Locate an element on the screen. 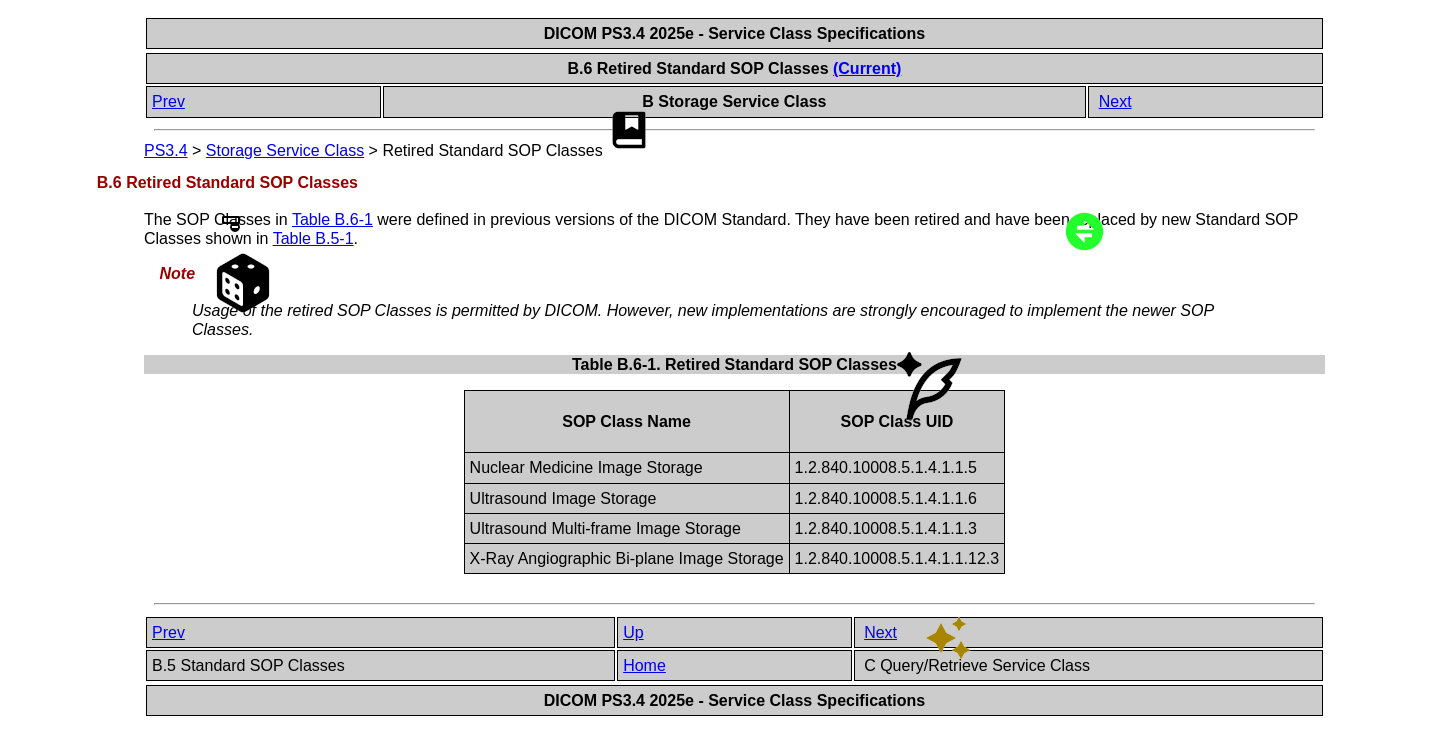 Image resolution: width=1440 pixels, height=734 pixels. indicates AI-generated or enhanced content is located at coordinates (949, 638).